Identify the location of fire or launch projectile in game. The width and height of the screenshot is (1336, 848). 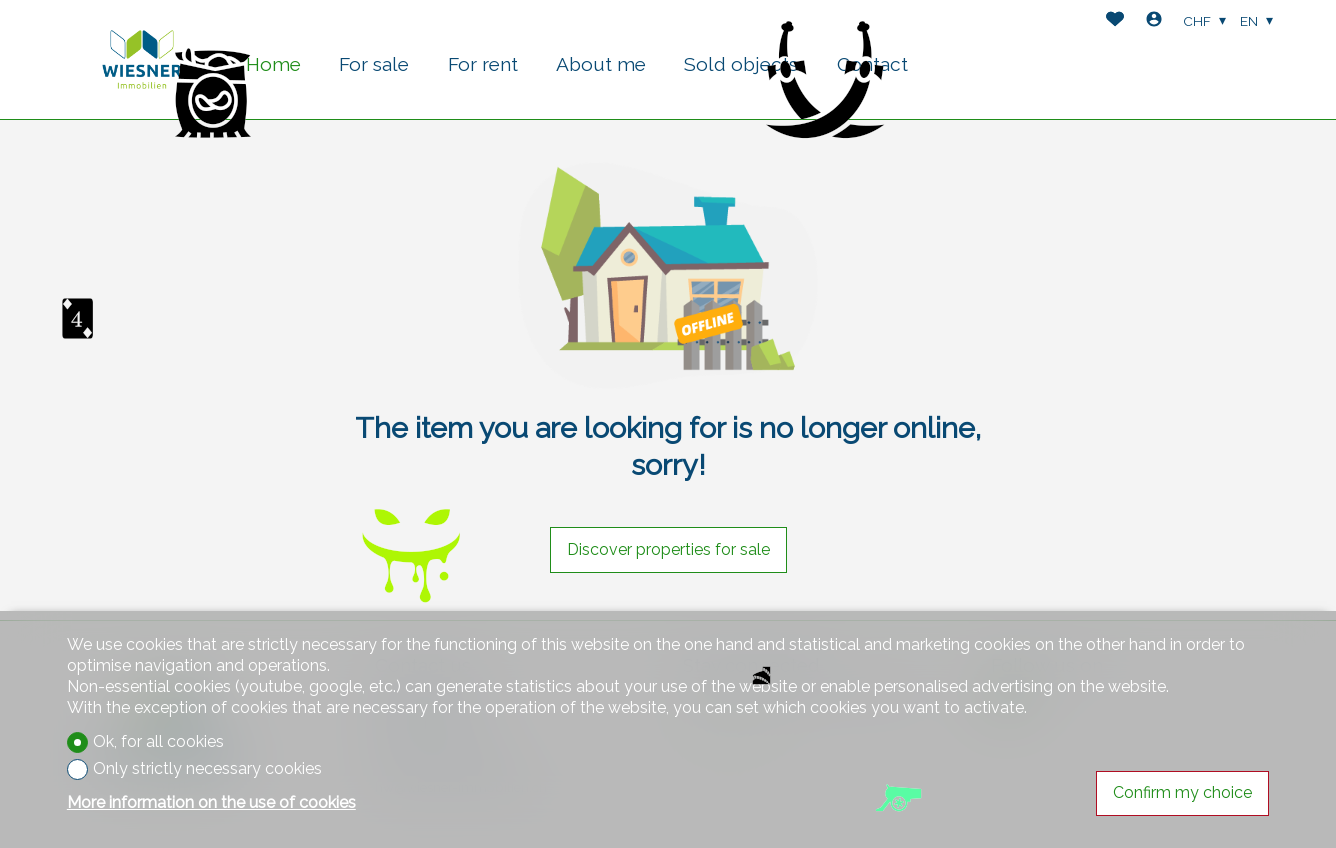
(898, 797).